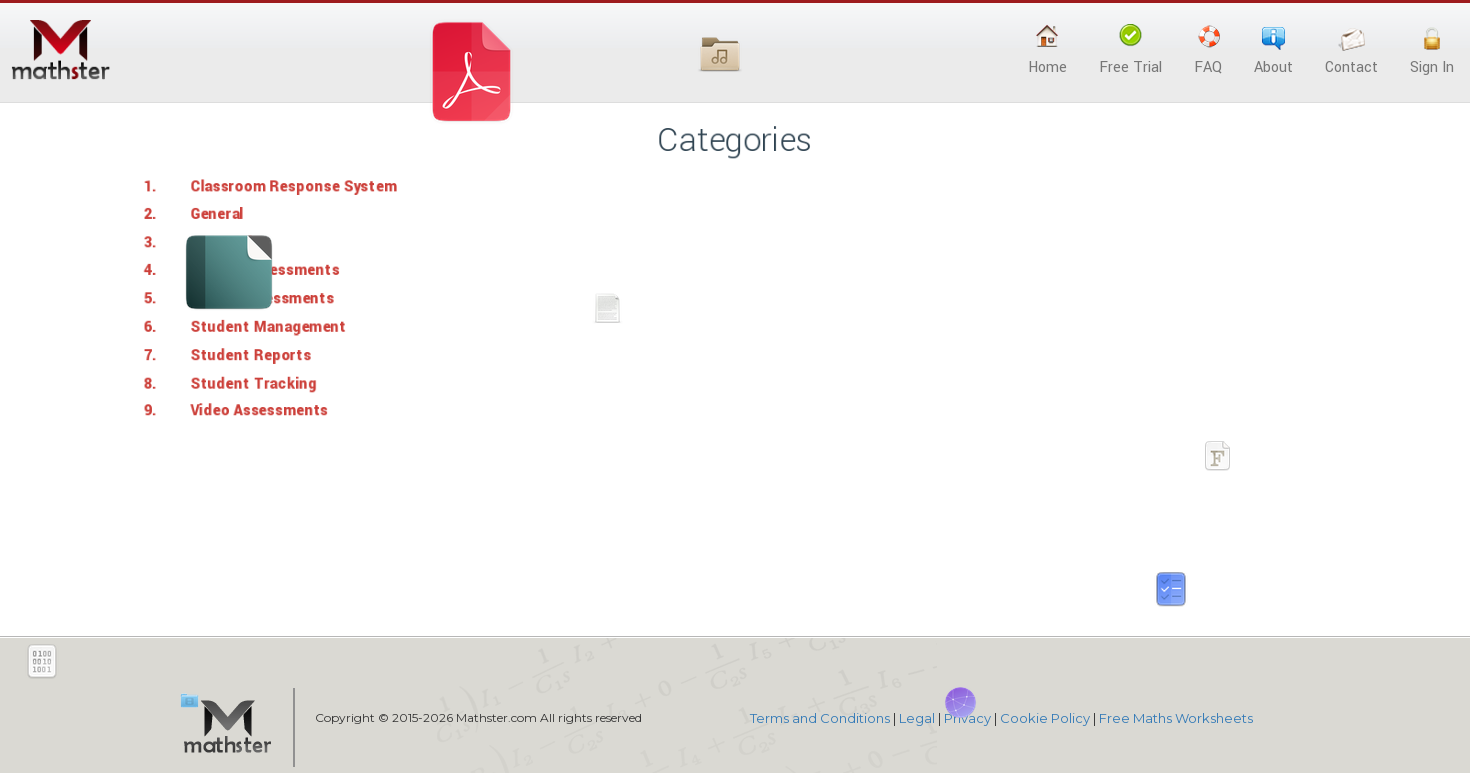 This screenshot has height=773, width=1470. Describe the element at coordinates (608, 308) in the screenshot. I see `a plain text file or document` at that location.